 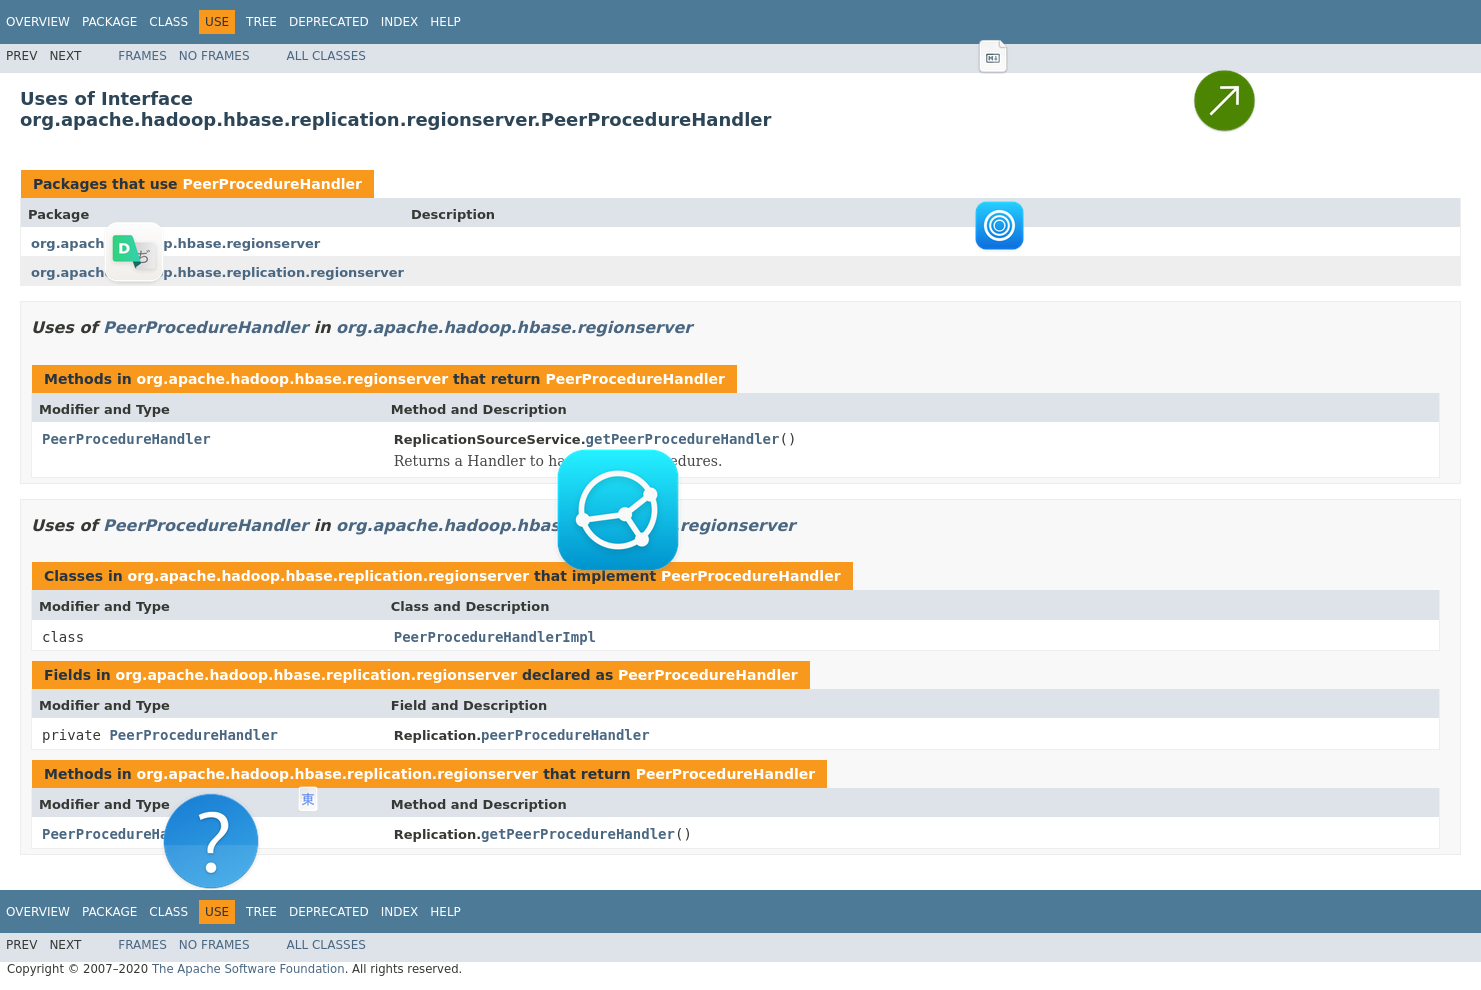 What do you see at coordinates (618, 510) in the screenshot?
I see `open syncthing file synchronization app` at bounding box center [618, 510].